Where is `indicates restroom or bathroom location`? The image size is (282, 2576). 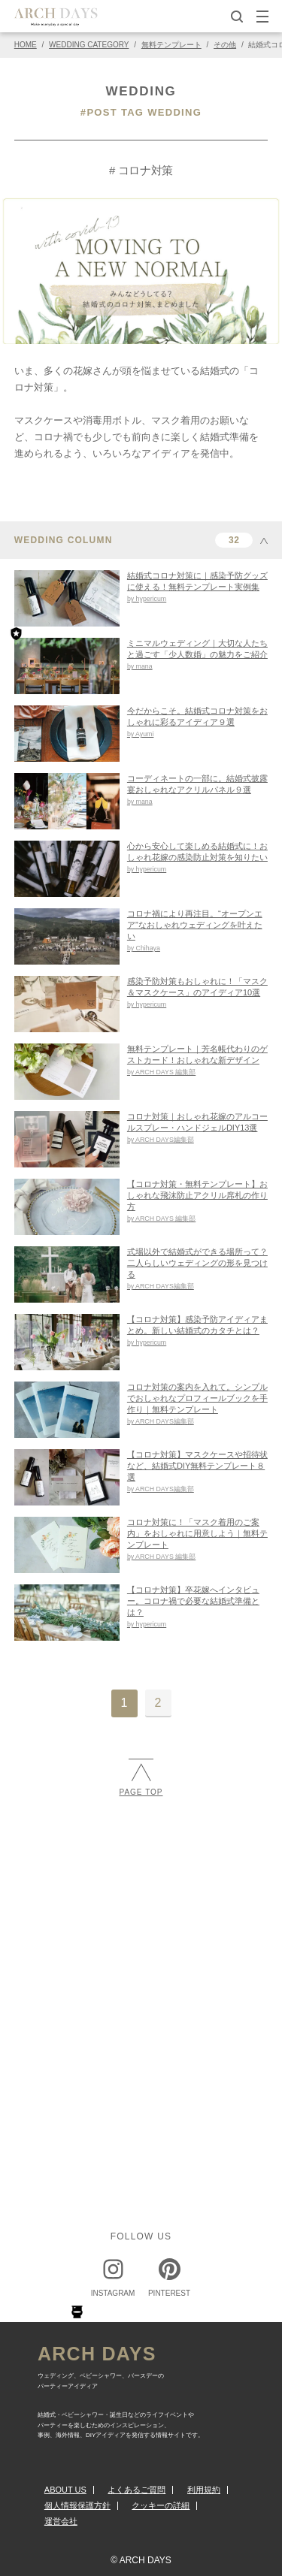 indicates restroom or bathroom location is located at coordinates (77, 2312).